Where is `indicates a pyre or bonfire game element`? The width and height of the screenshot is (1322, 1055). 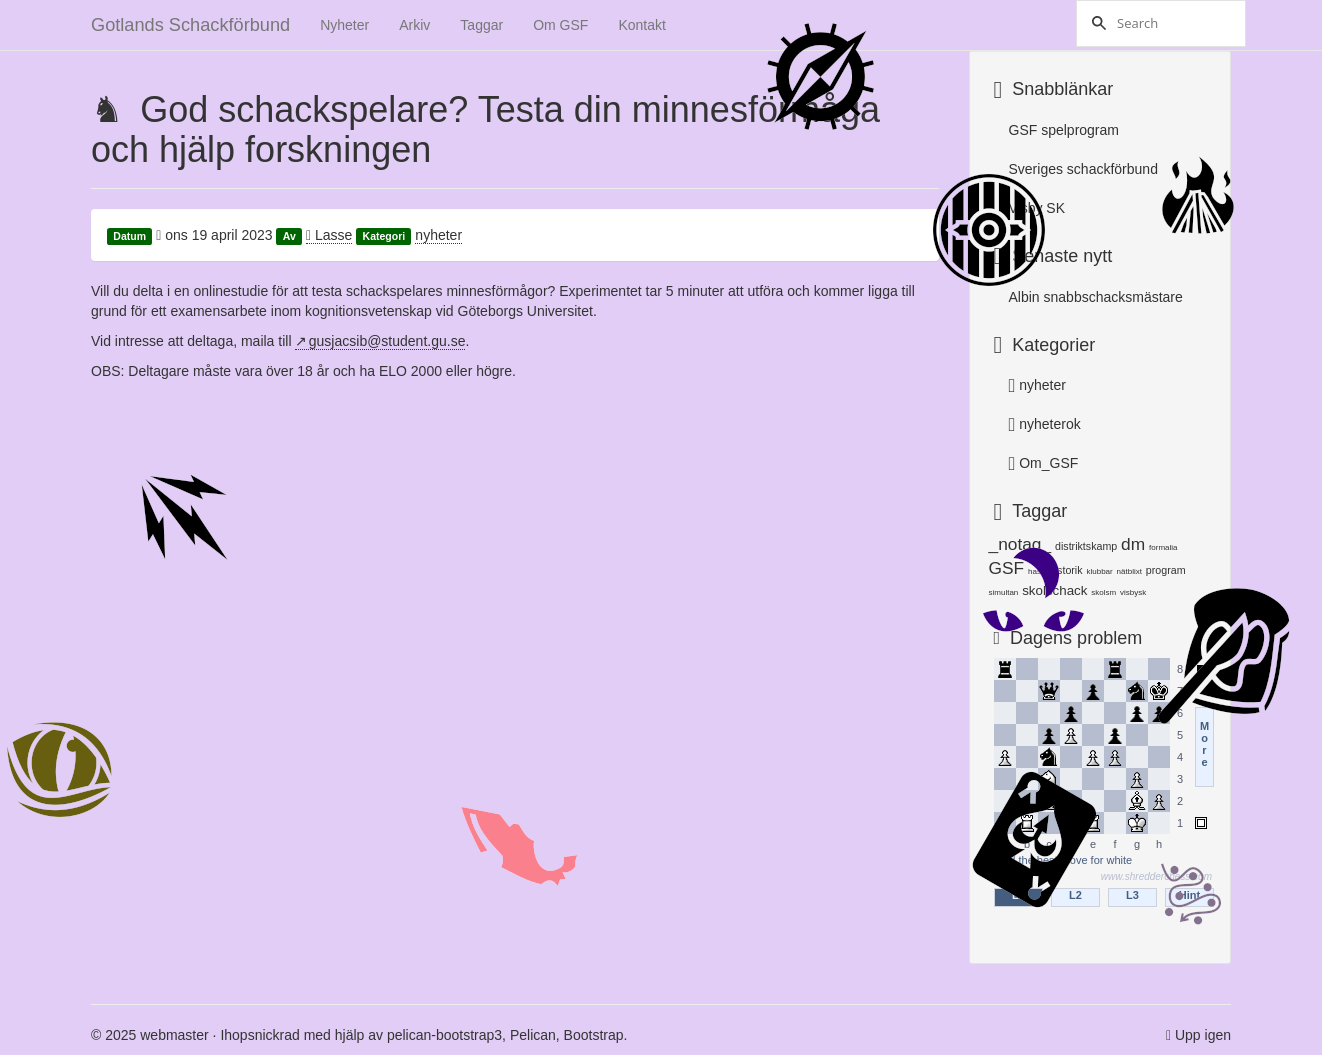 indicates a pyre or bonfire game element is located at coordinates (1198, 195).